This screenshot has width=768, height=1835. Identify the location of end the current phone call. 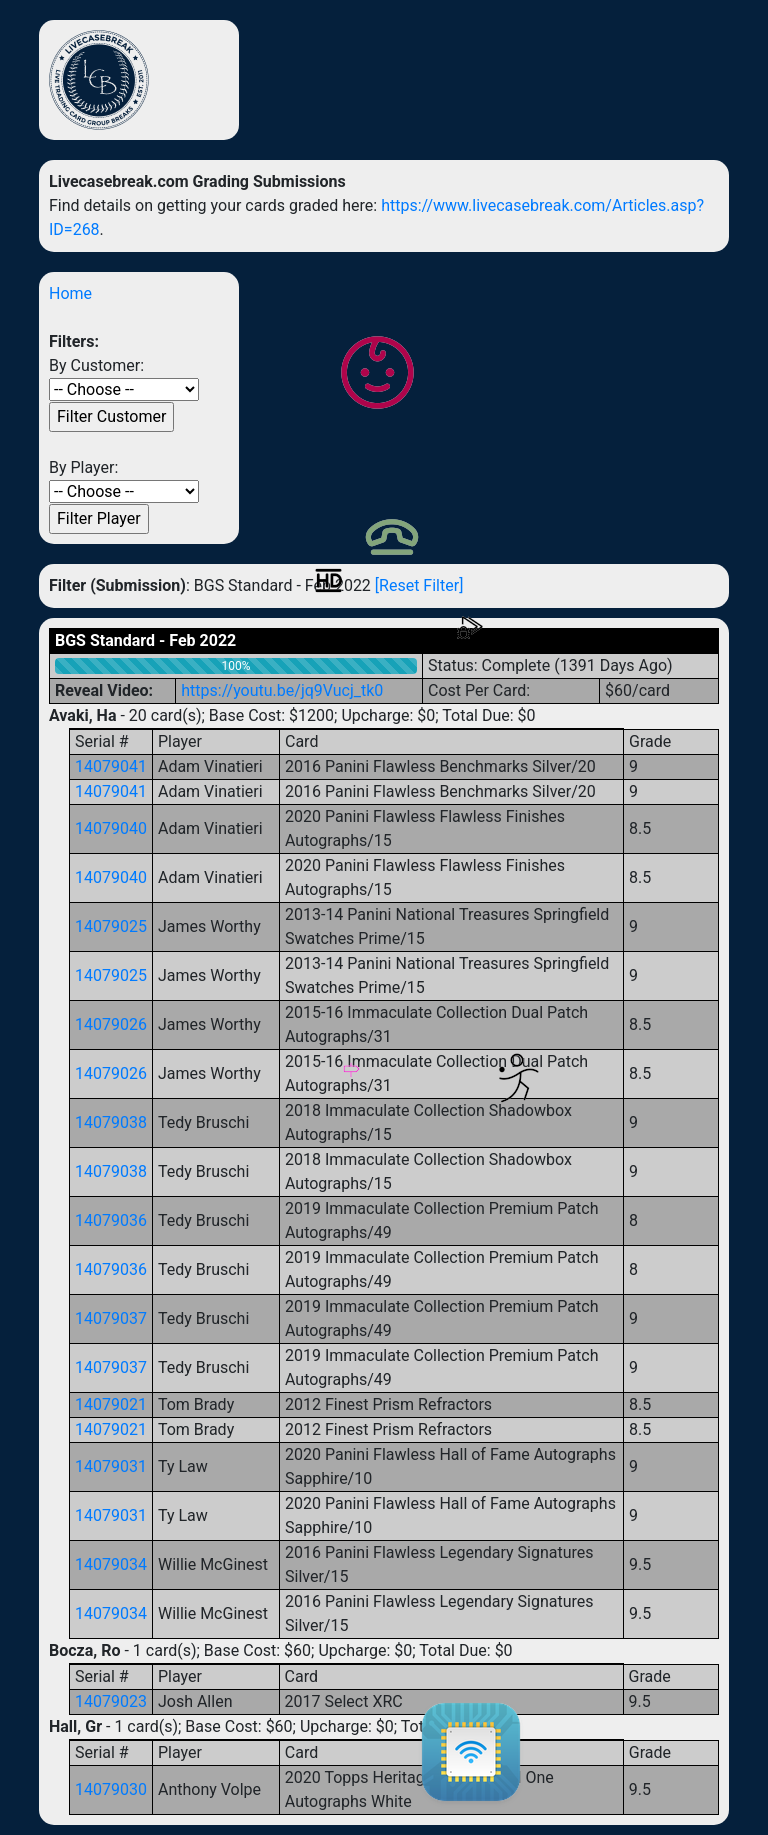
(392, 537).